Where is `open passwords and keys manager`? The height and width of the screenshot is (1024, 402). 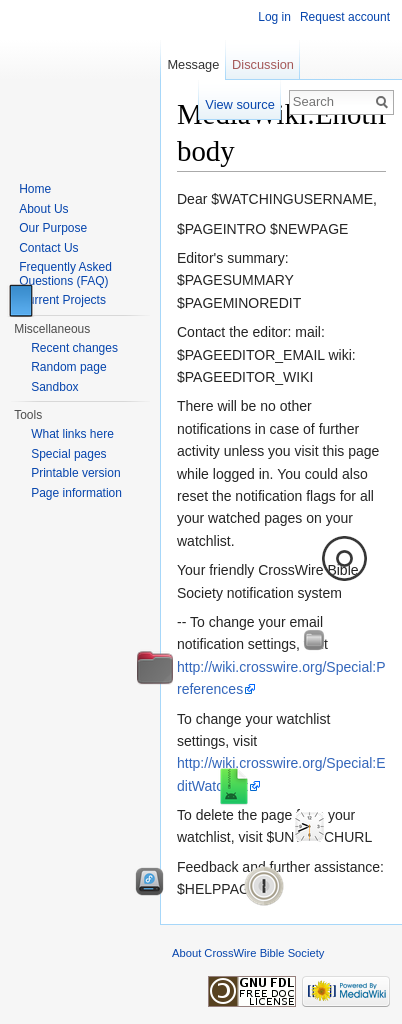 open passwords and keys manager is located at coordinates (264, 886).